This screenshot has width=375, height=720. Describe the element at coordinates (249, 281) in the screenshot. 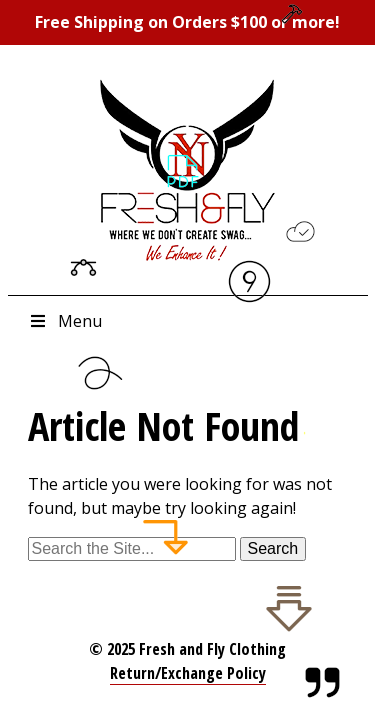

I see `indicates nine items or notifications` at that location.